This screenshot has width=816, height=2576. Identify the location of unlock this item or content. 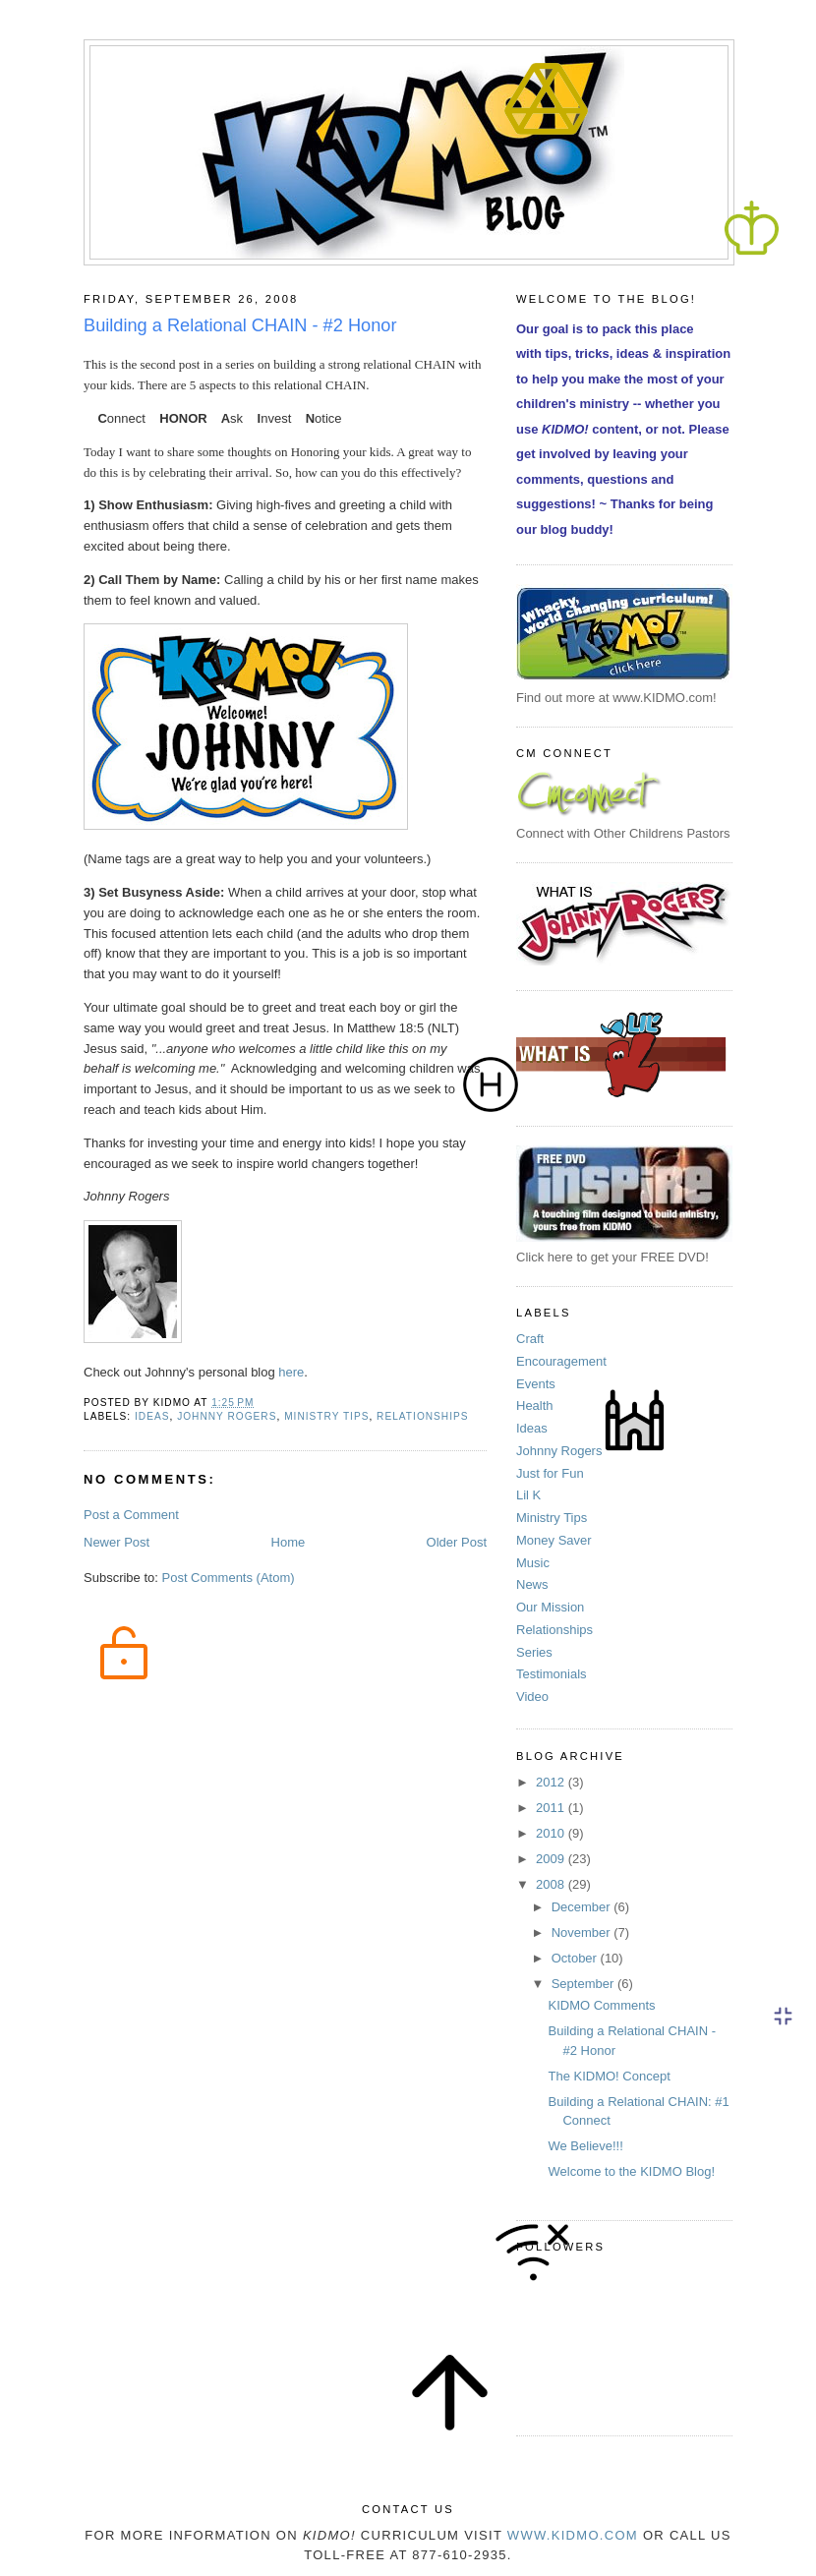
(124, 1656).